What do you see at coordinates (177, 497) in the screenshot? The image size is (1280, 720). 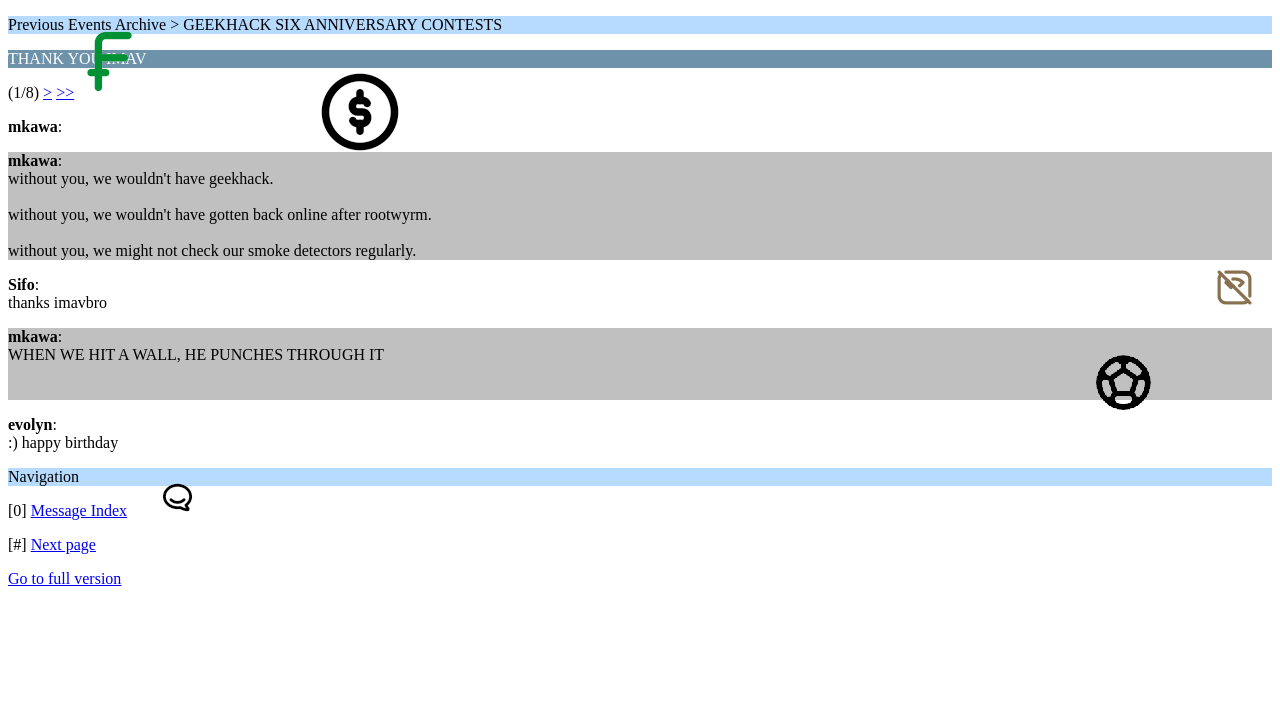 I see `open HipChat messaging app` at bounding box center [177, 497].